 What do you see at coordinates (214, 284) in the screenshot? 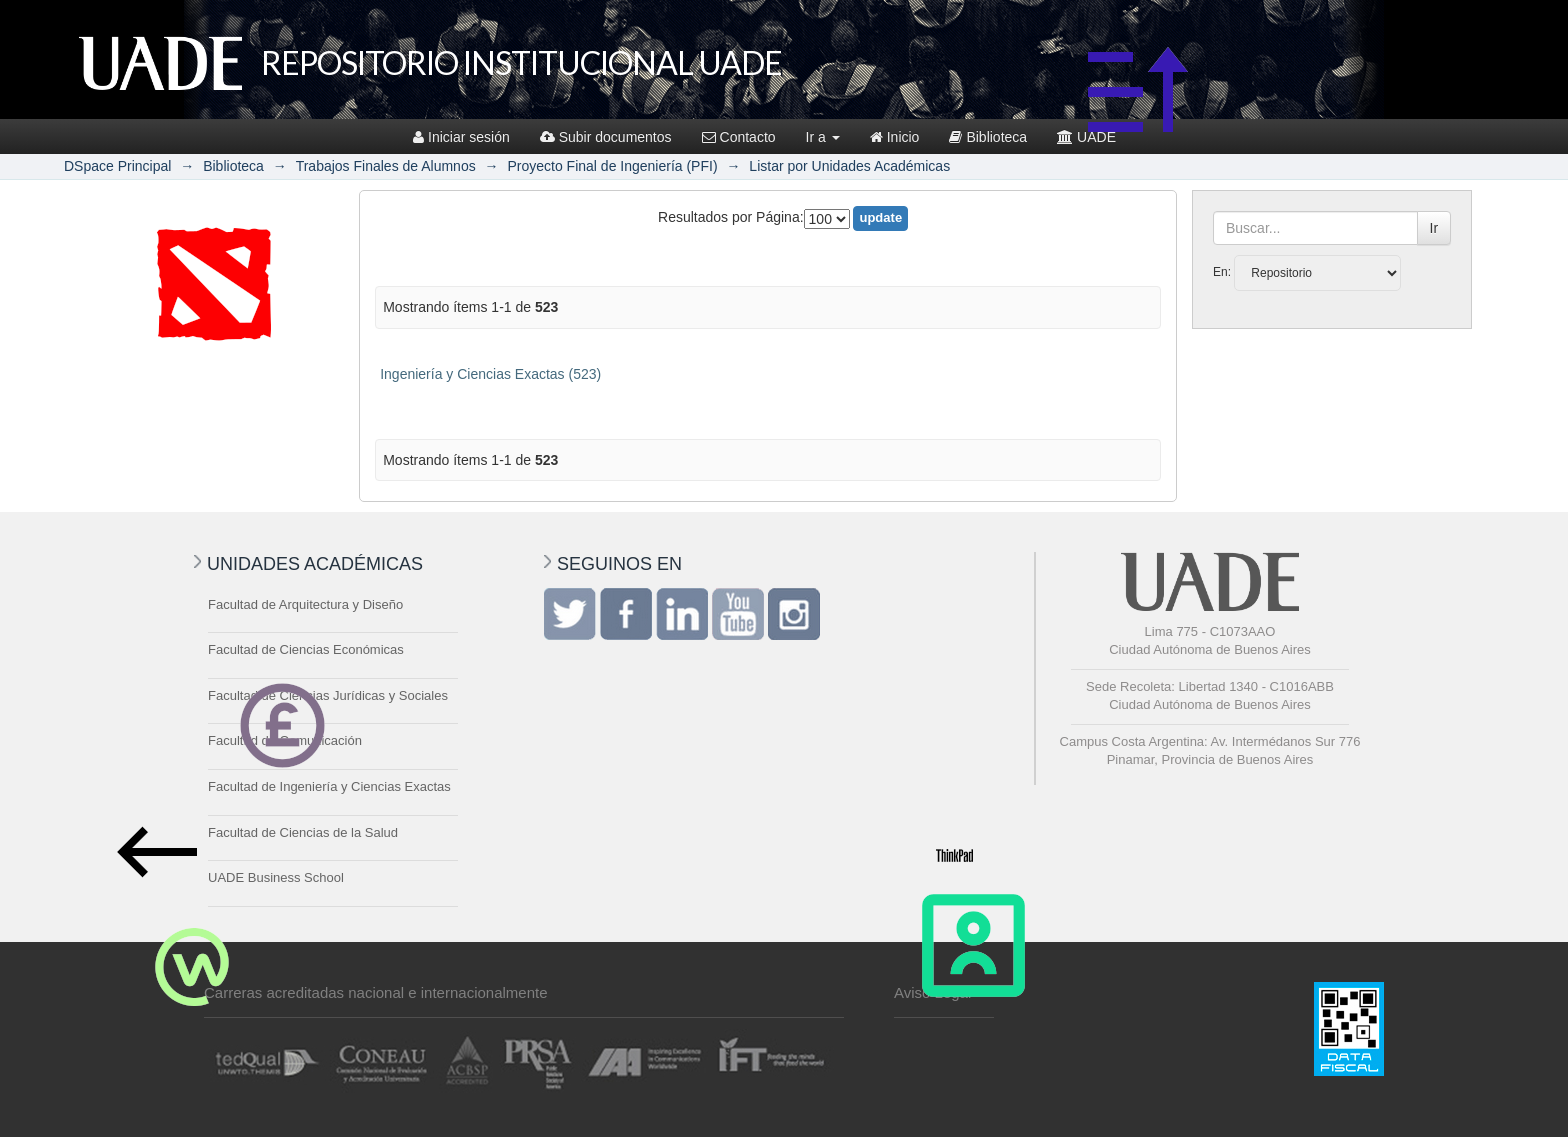
I see `launch Dota 2 game` at bounding box center [214, 284].